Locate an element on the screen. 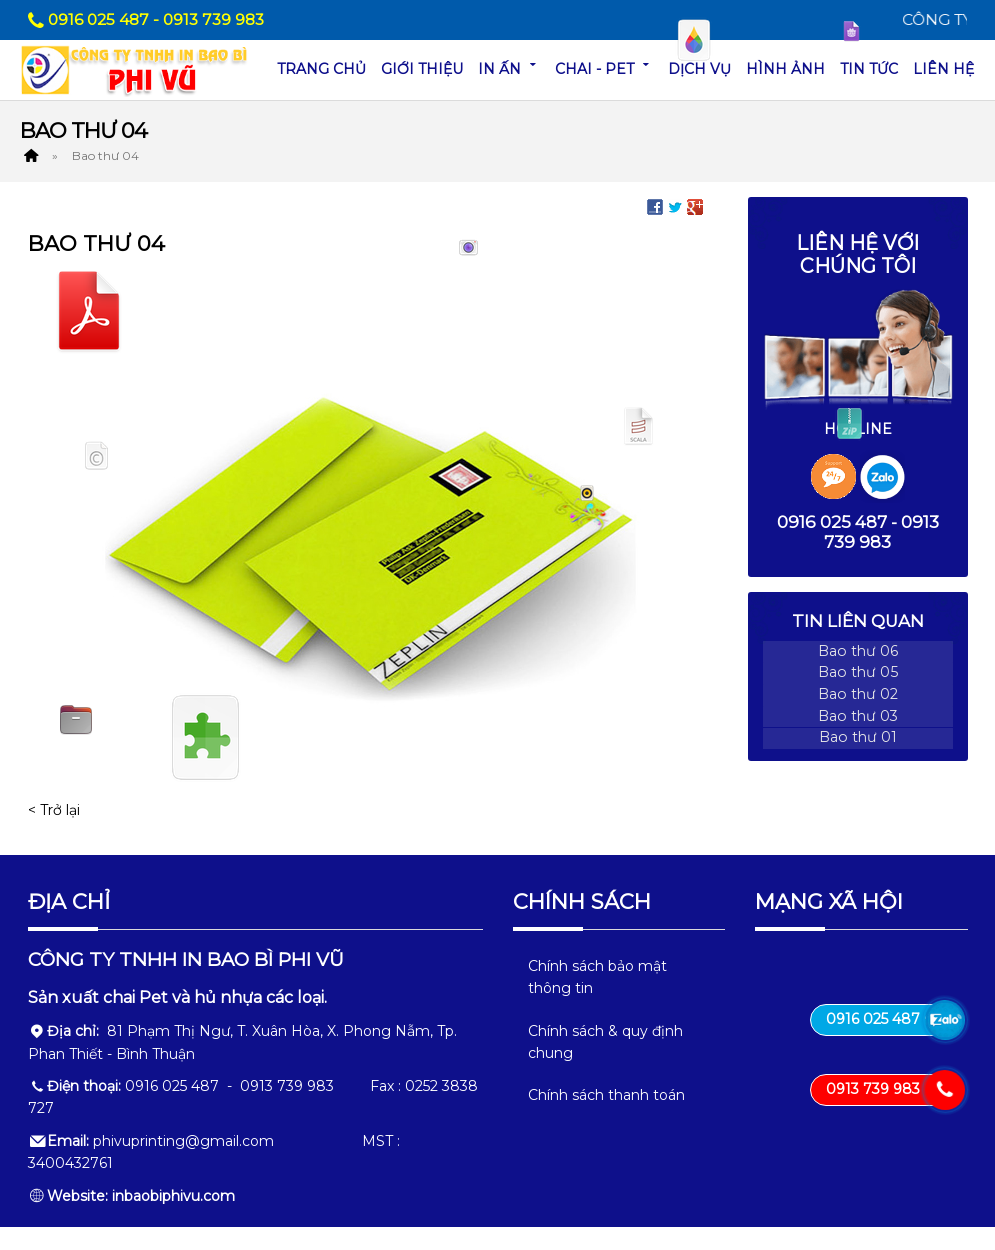 Image resolution: width=995 pixels, height=1250 pixels. an addon or extension file type is located at coordinates (205, 737).